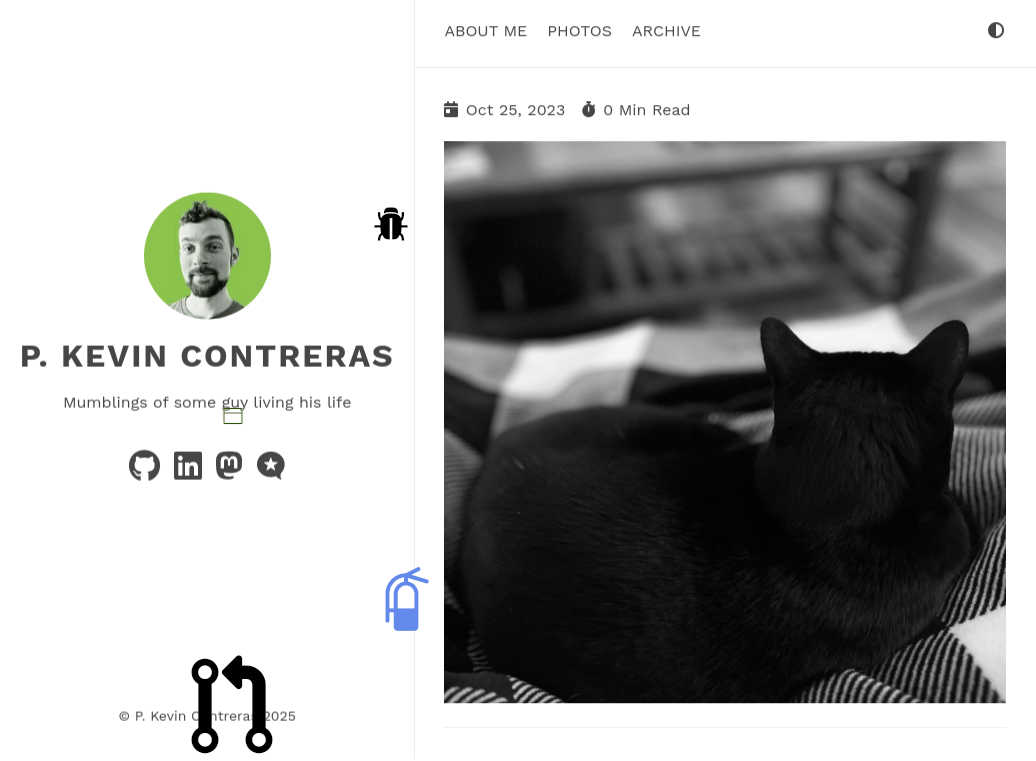  What do you see at coordinates (233, 416) in the screenshot?
I see `open web browser` at bounding box center [233, 416].